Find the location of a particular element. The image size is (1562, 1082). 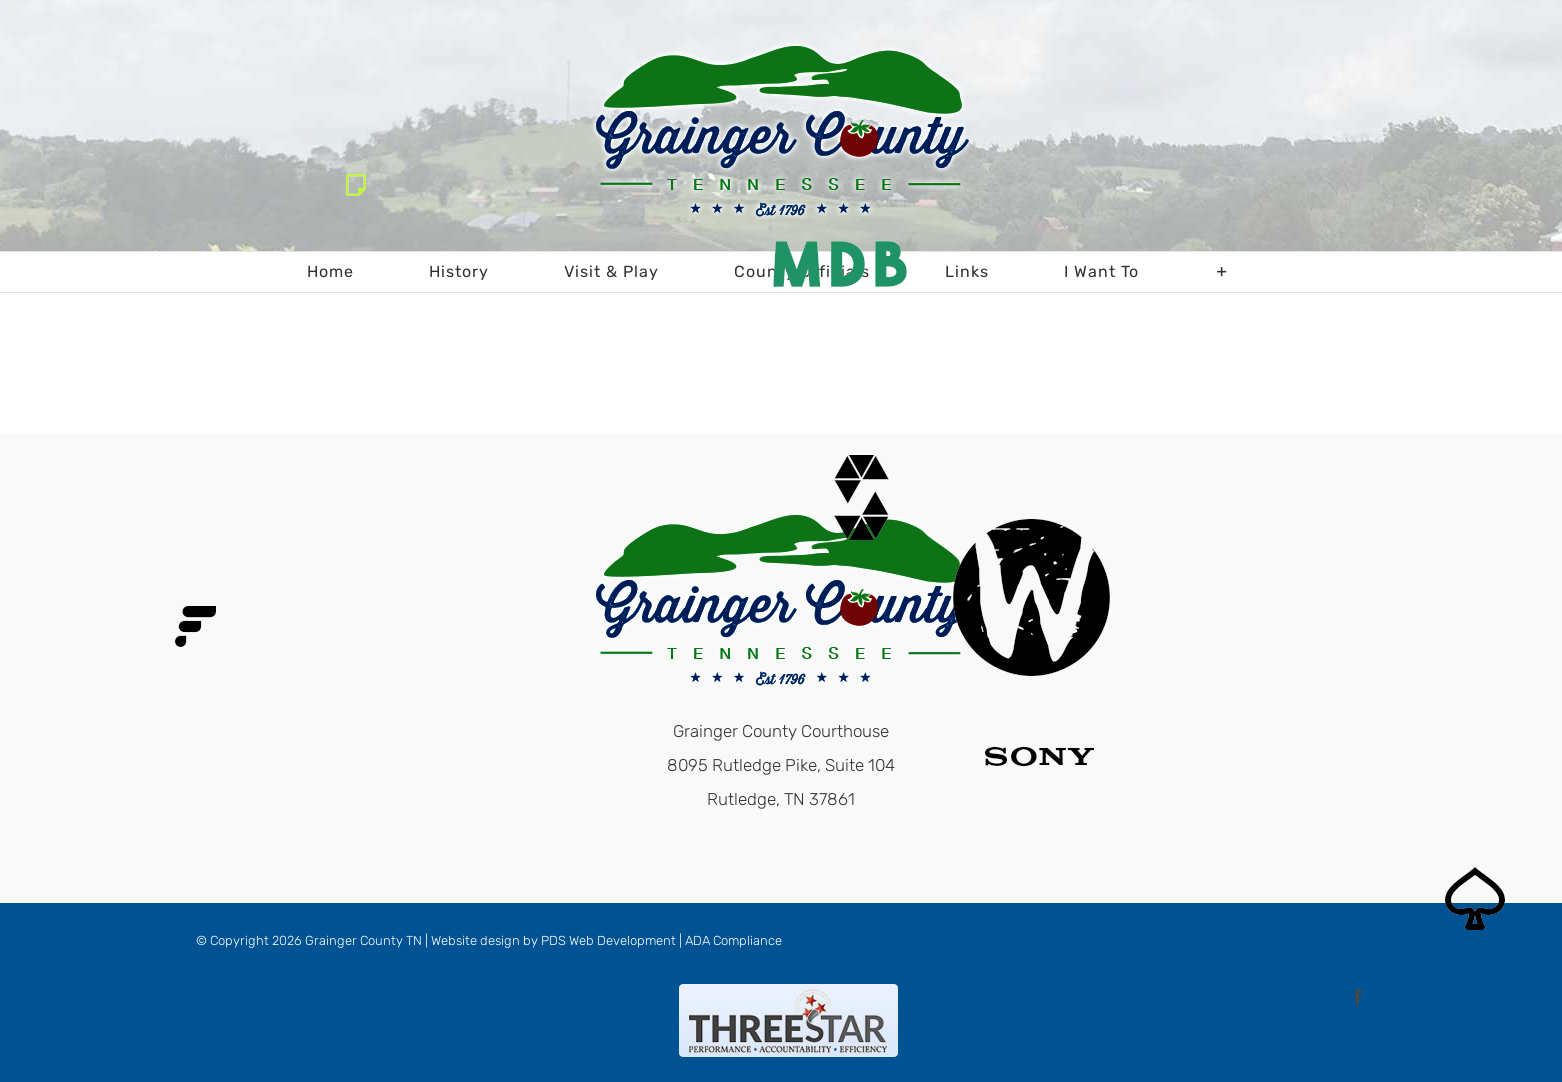

wayland display server protocol logo is located at coordinates (1031, 597).